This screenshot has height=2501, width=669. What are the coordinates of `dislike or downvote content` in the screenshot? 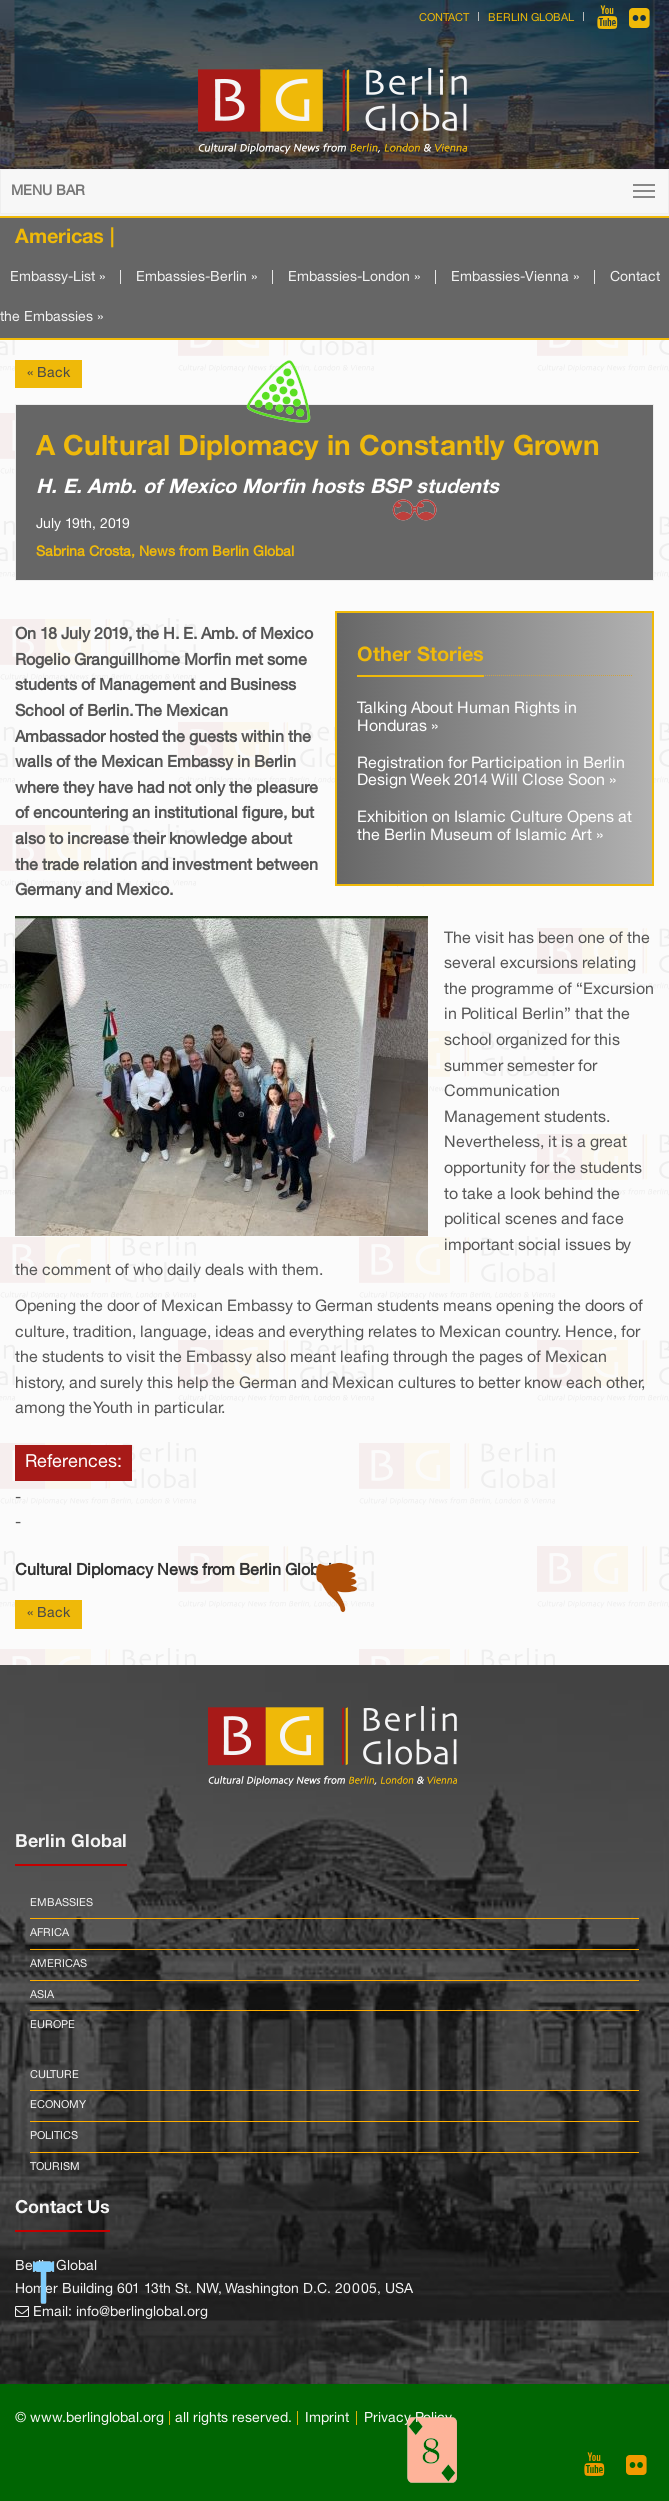 It's located at (336, 1587).